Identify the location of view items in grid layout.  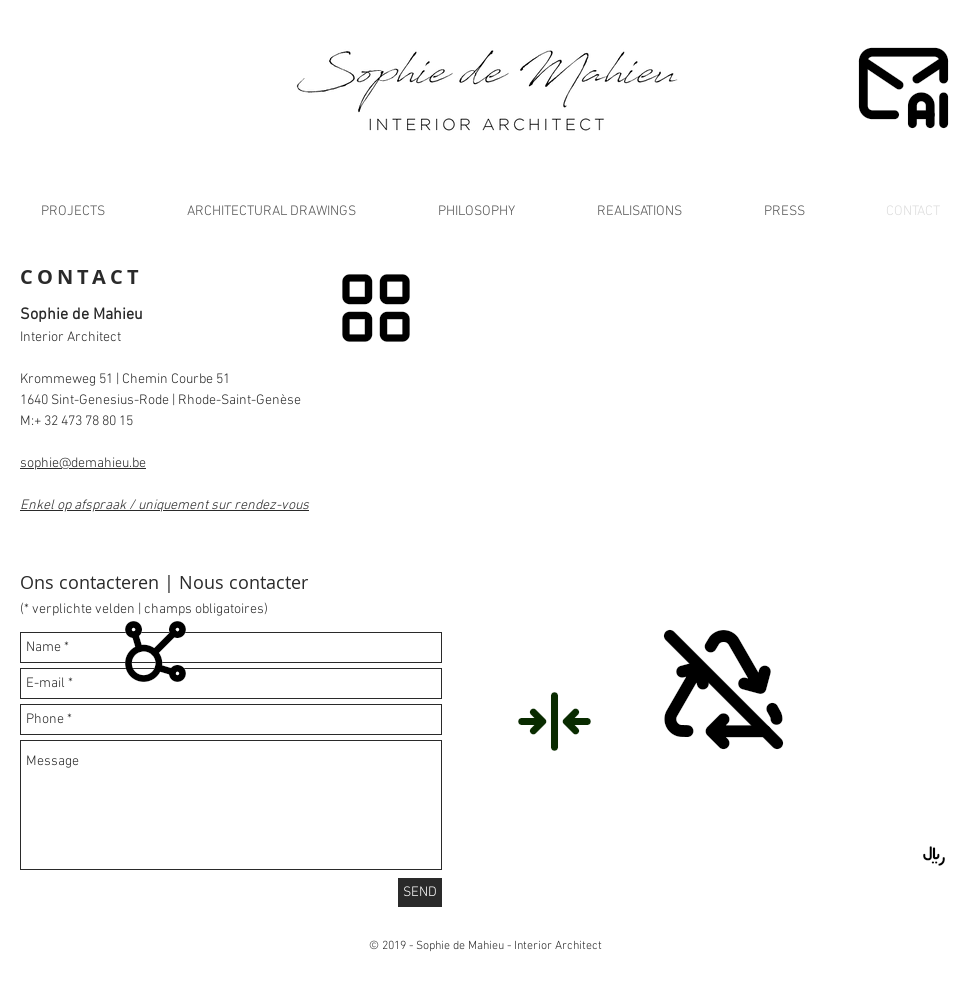
(376, 308).